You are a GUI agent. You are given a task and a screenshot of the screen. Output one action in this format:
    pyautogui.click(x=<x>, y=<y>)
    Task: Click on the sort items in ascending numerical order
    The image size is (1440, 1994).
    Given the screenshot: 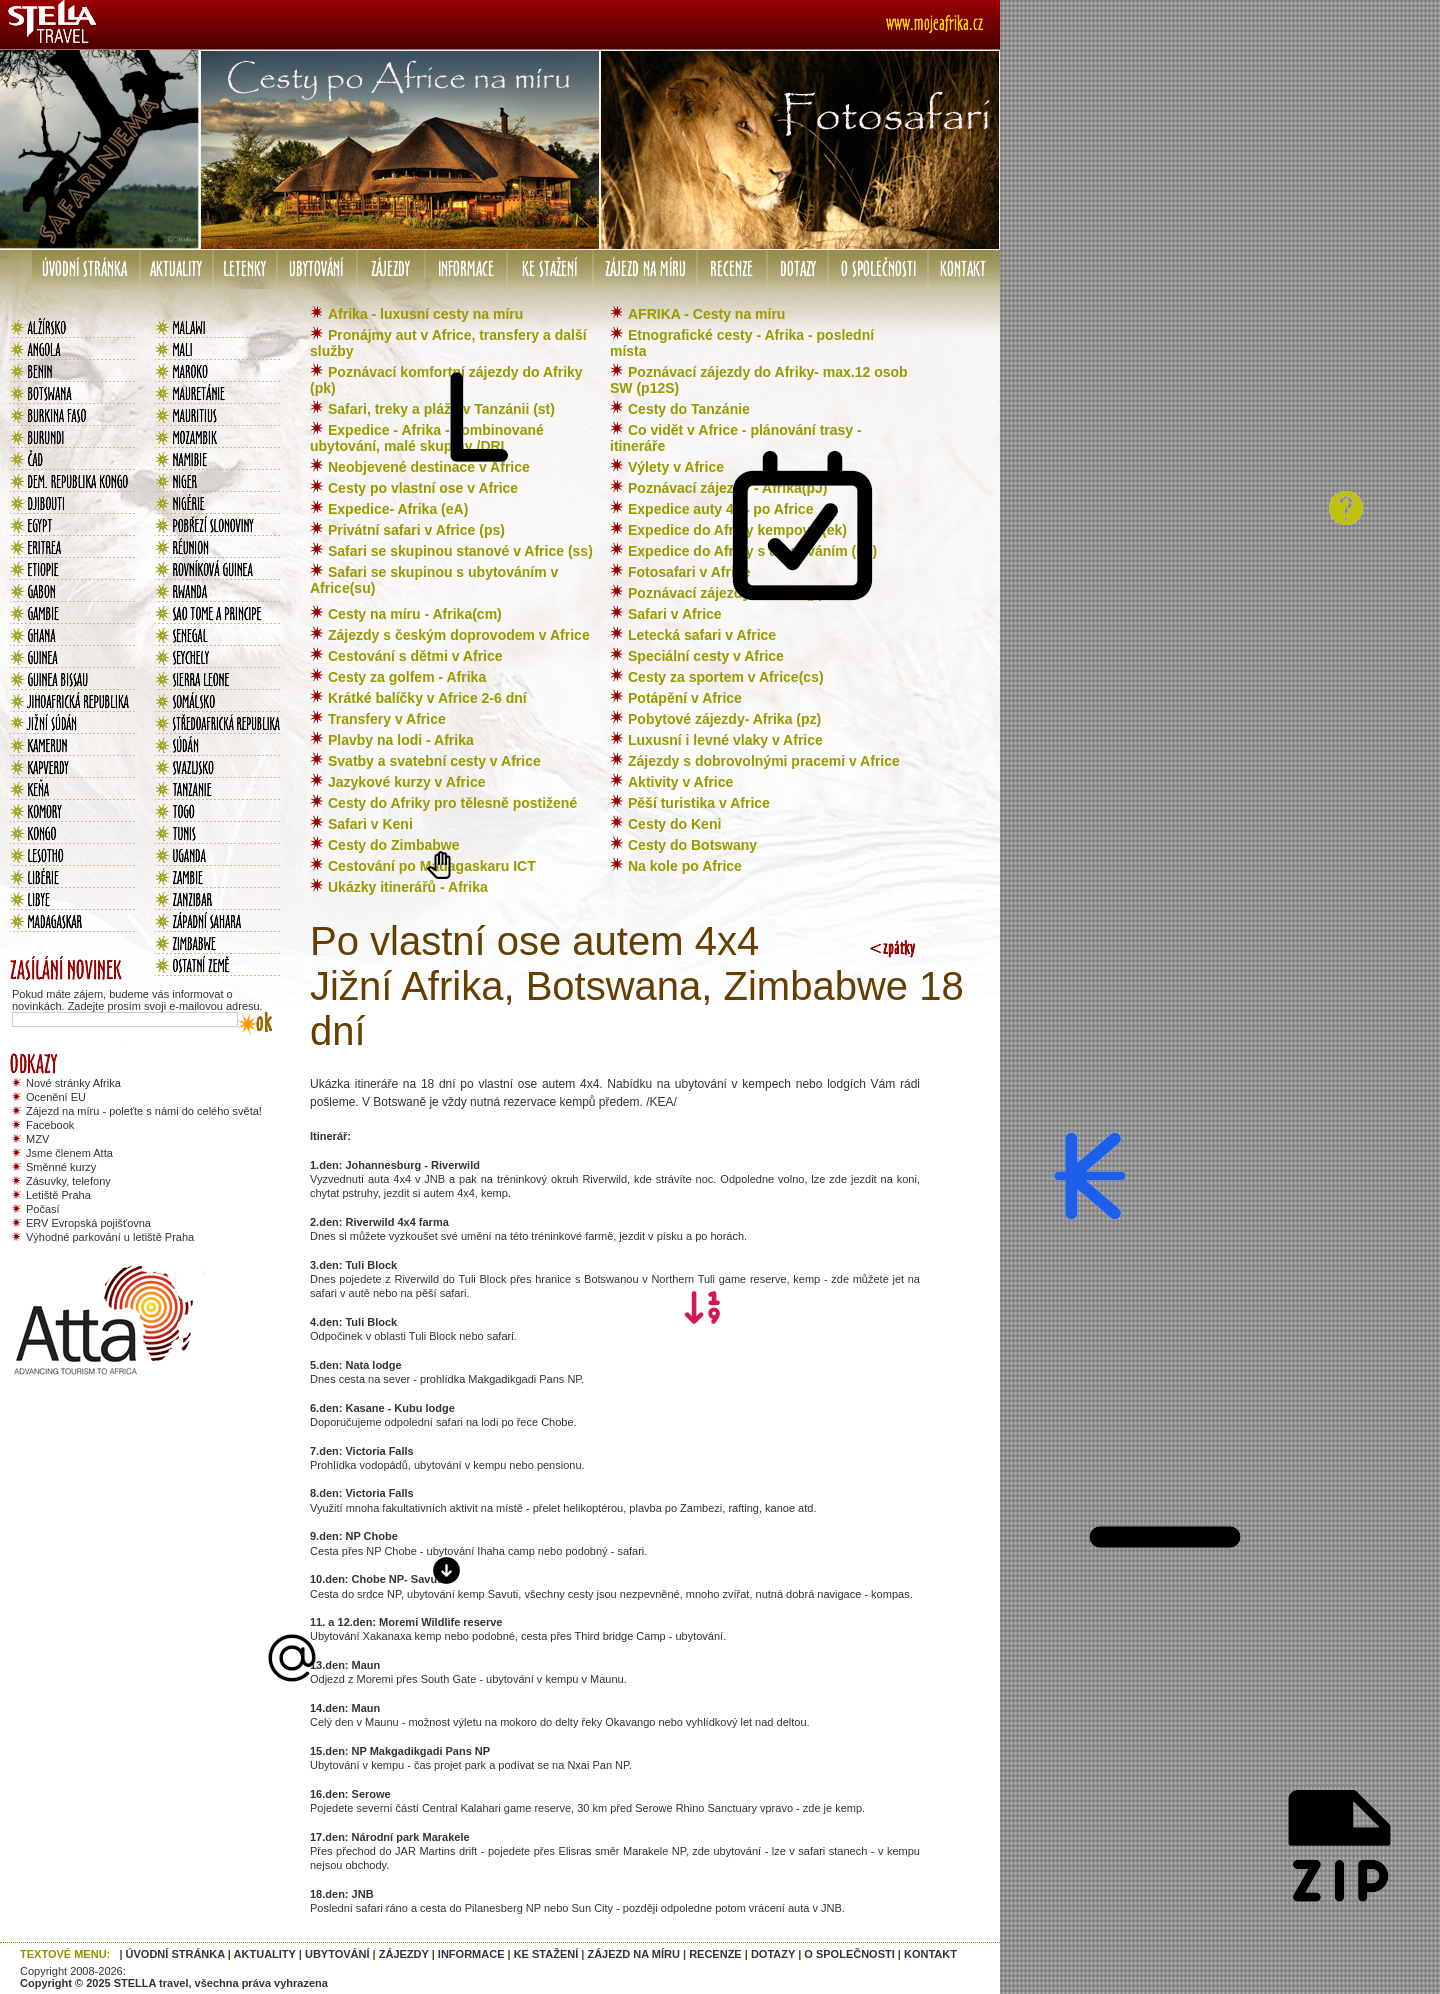 What is the action you would take?
    pyautogui.click(x=703, y=1307)
    